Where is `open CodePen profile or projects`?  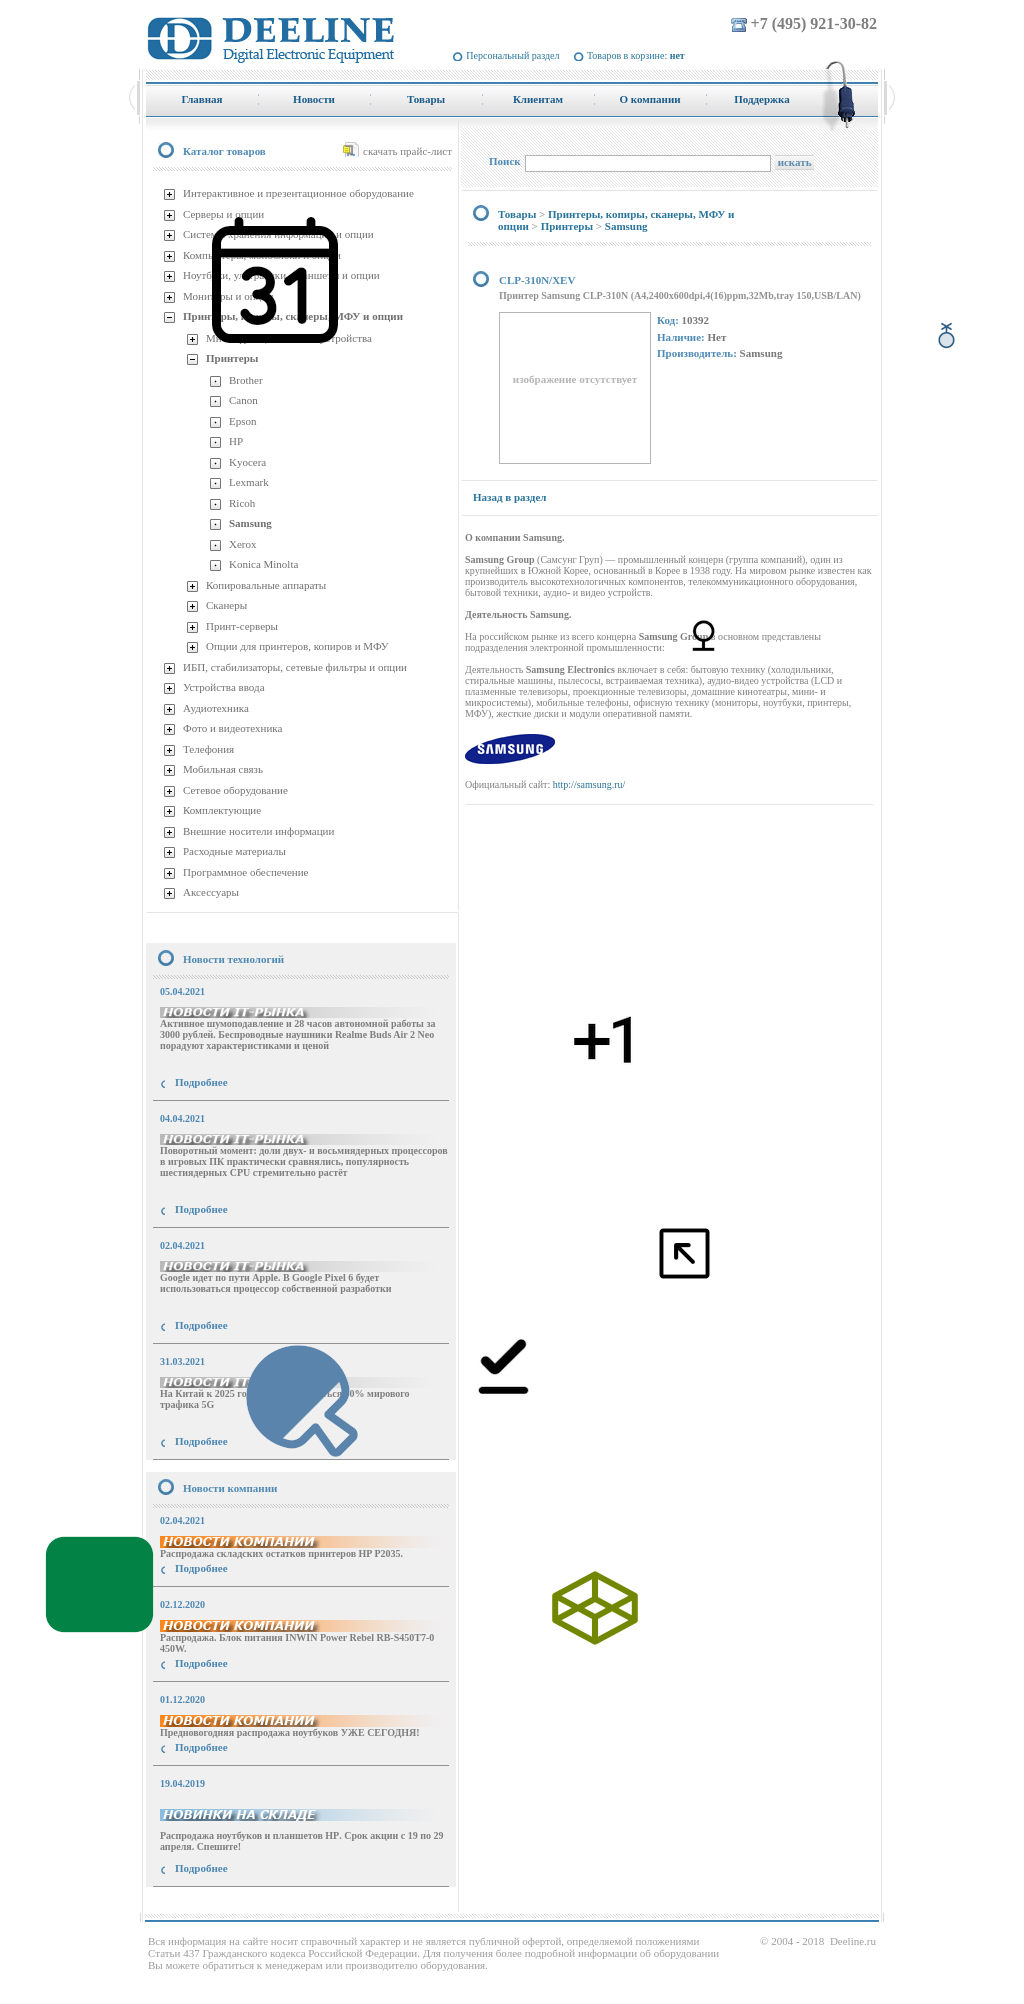
open CodePen profile or projects is located at coordinates (595, 1608).